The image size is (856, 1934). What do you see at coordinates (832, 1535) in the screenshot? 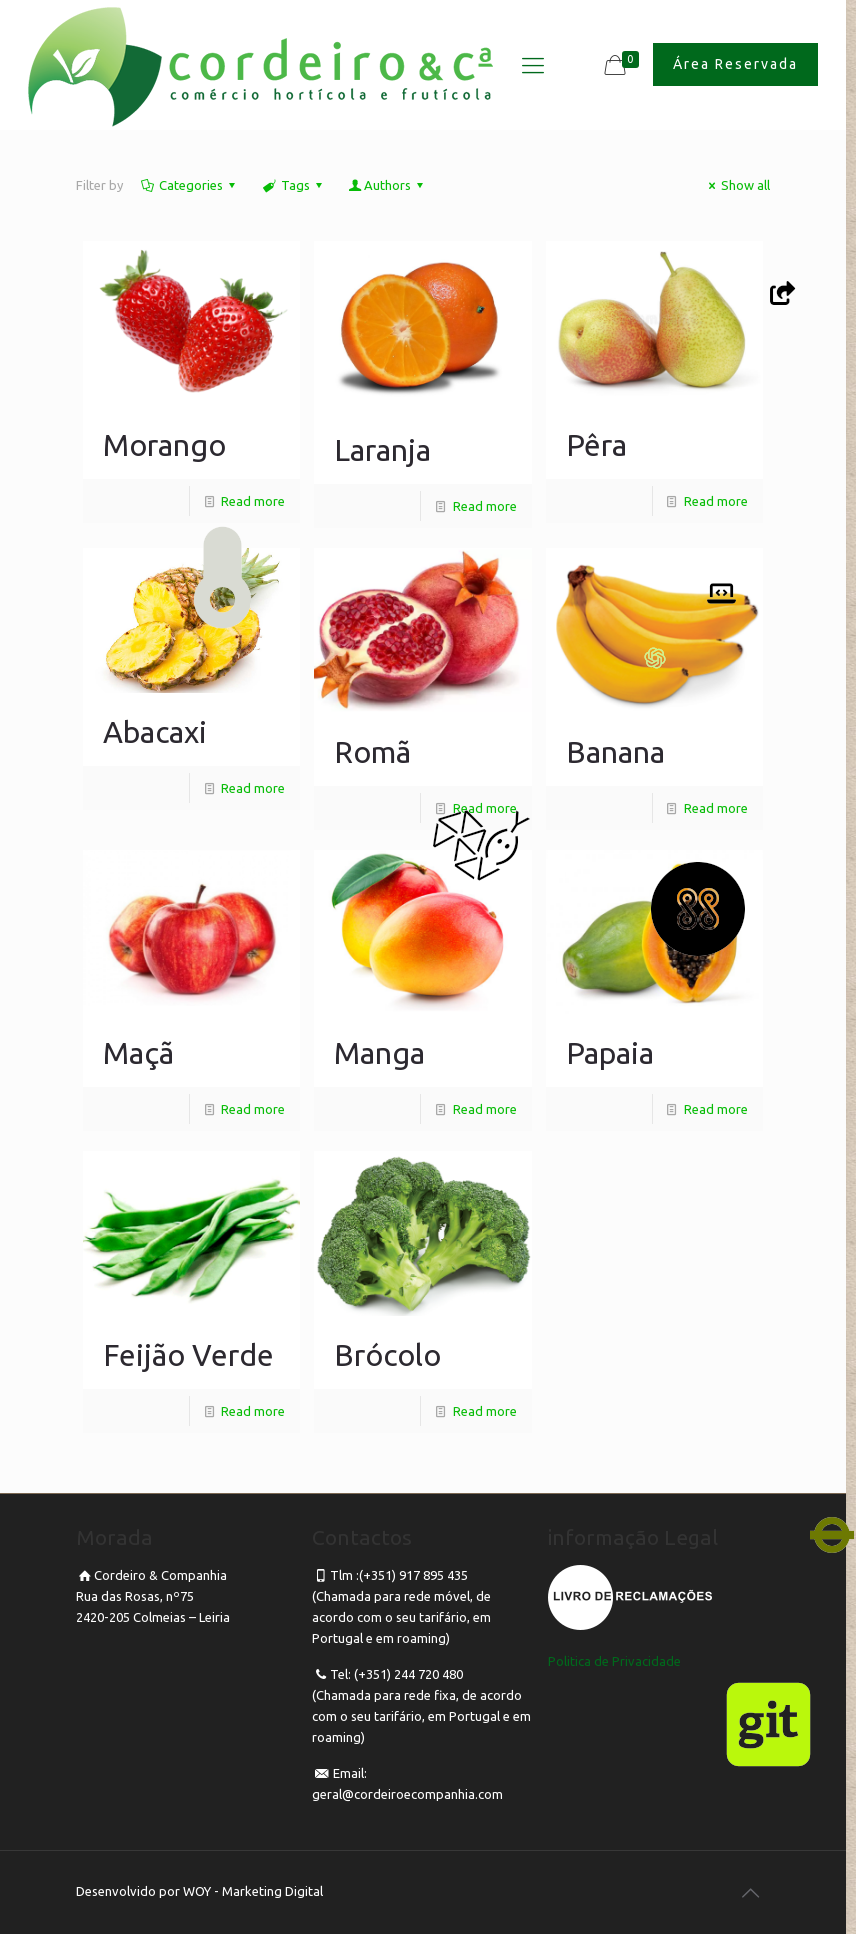
I see `transport for london official logo` at bounding box center [832, 1535].